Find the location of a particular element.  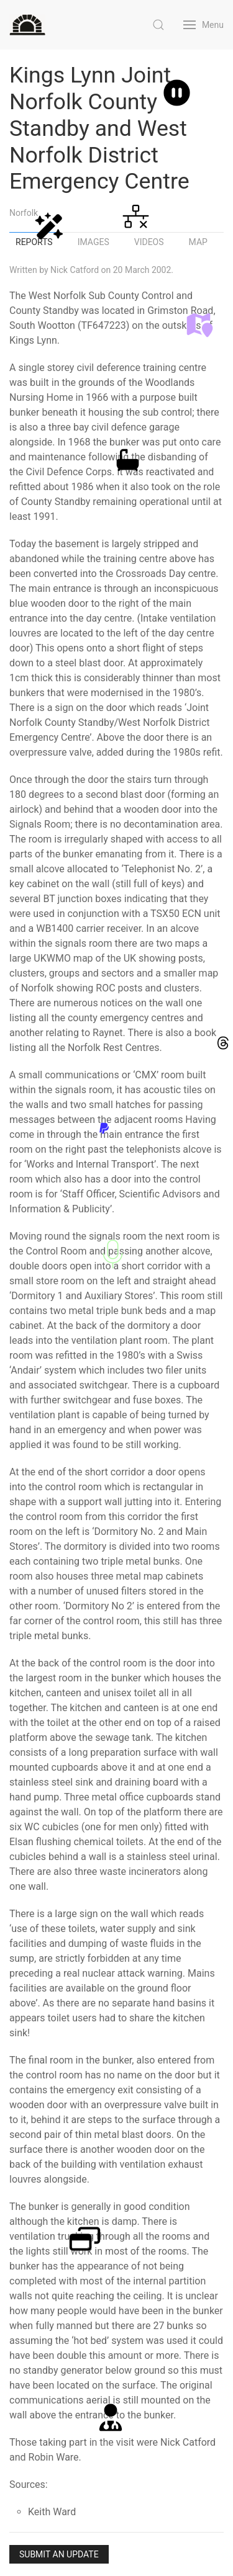

view doctor or healthcare provider profile is located at coordinates (111, 2417).